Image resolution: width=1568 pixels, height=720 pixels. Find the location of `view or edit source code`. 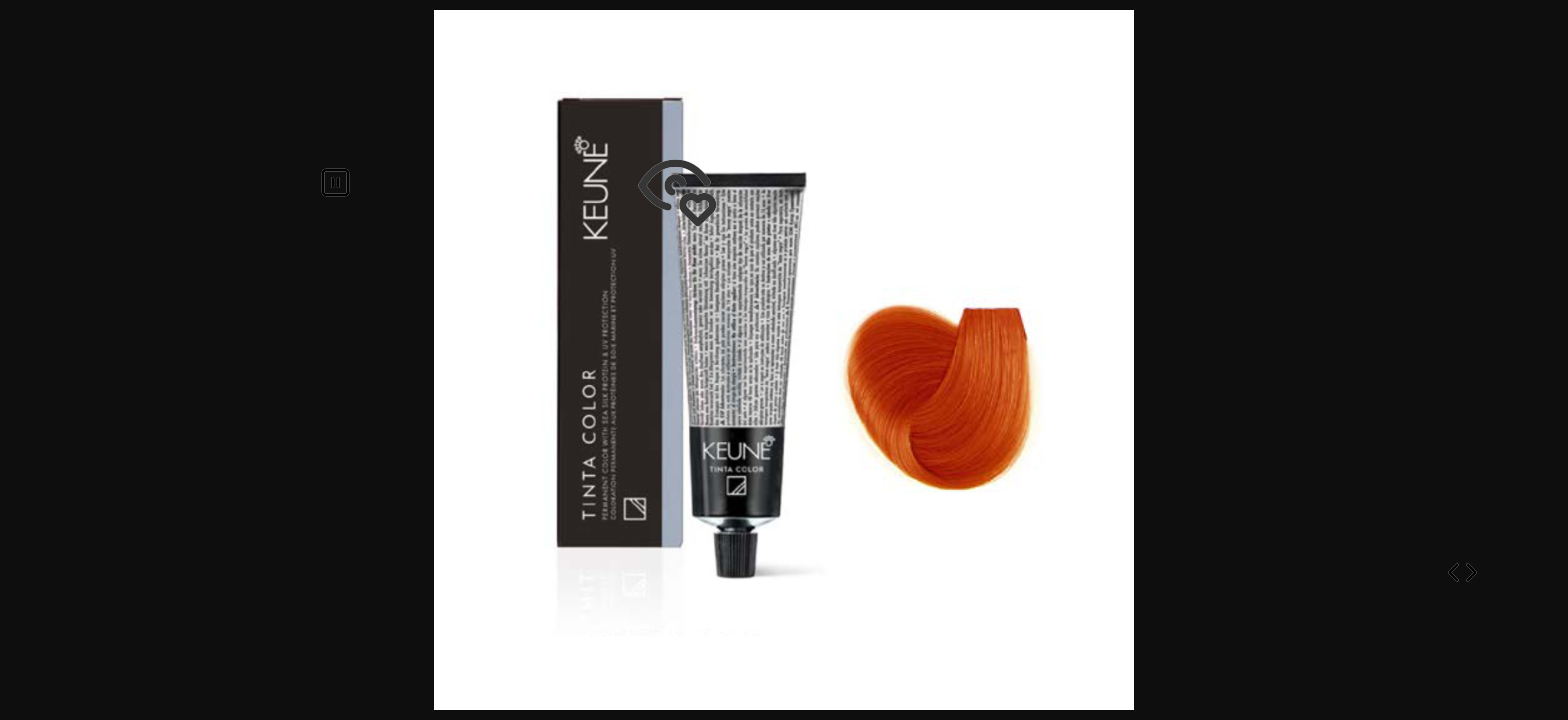

view or edit source code is located at coordinates (1462, 572).